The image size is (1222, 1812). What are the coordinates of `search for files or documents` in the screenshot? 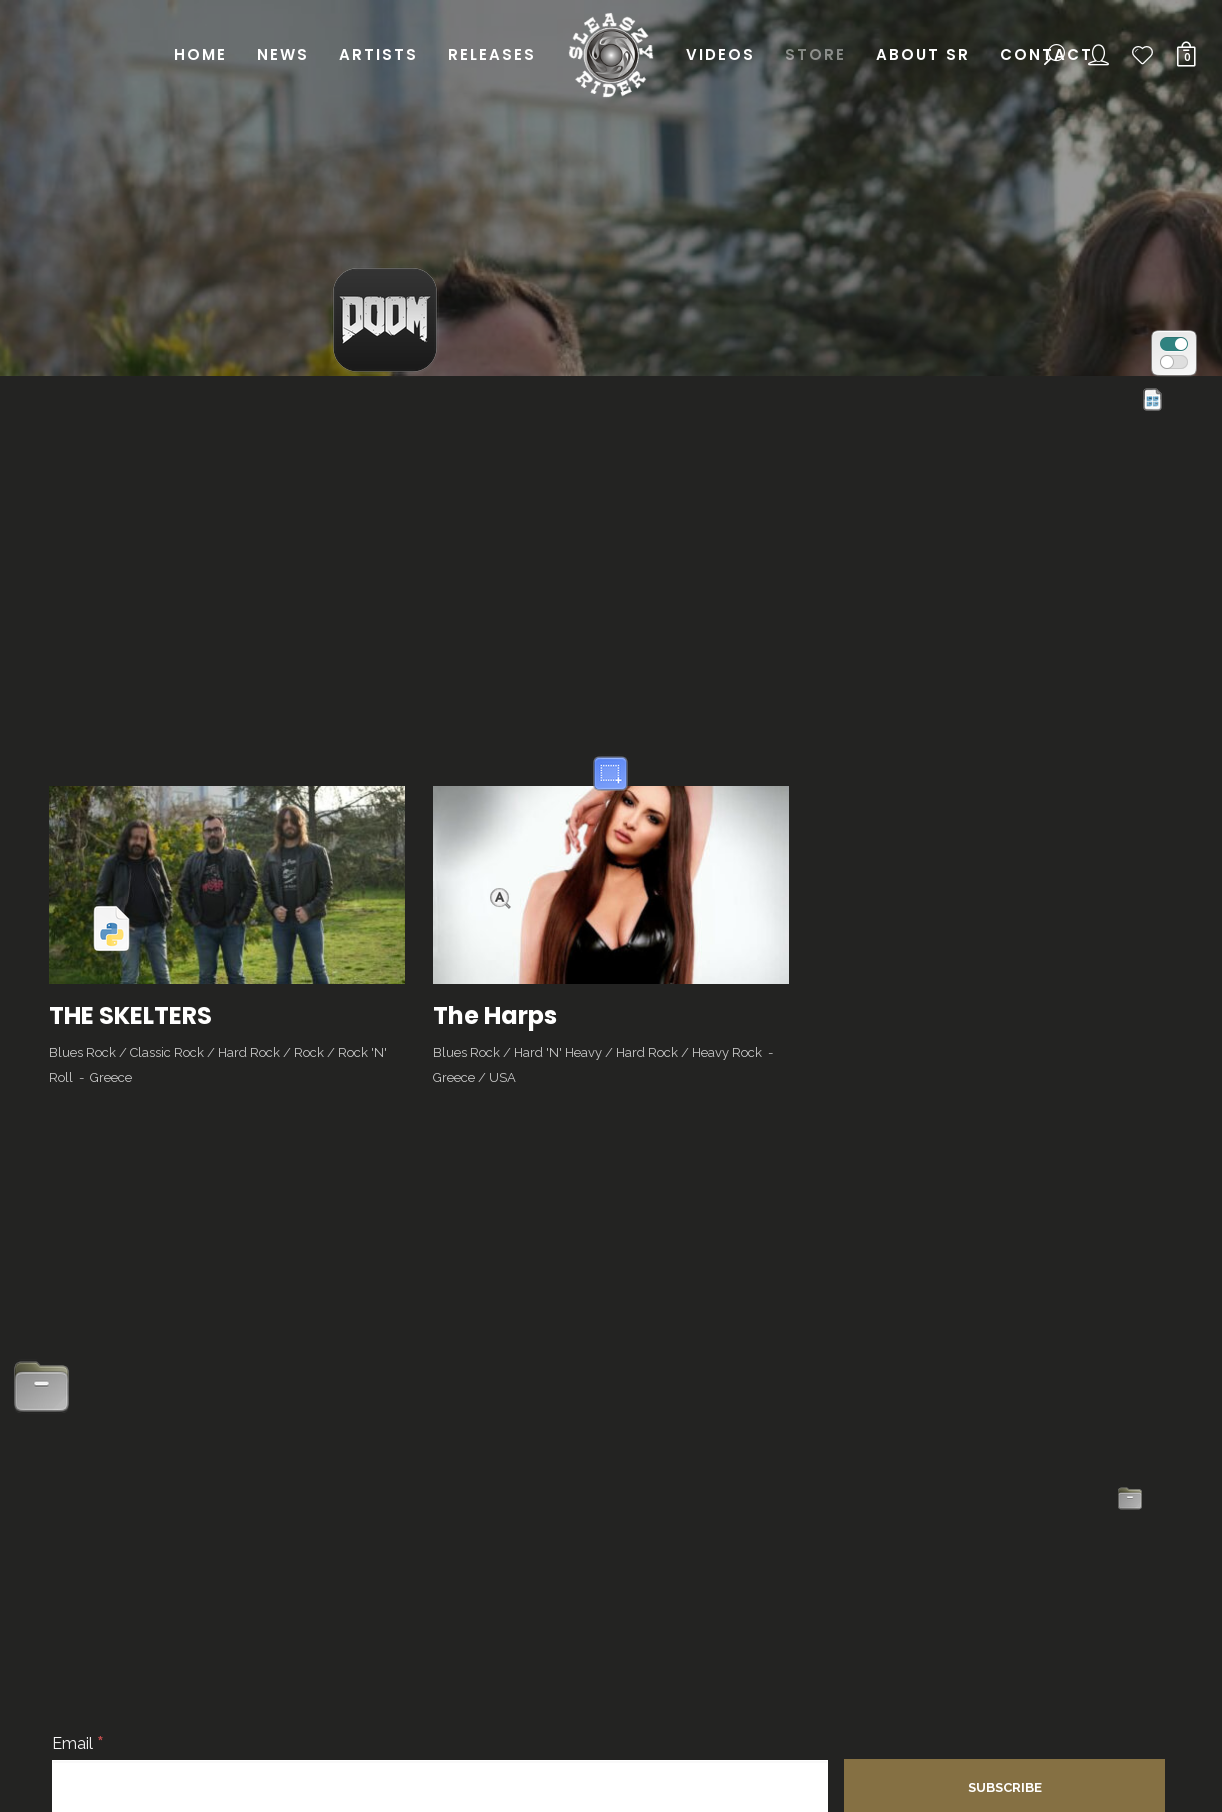 It's located at (500, 898).